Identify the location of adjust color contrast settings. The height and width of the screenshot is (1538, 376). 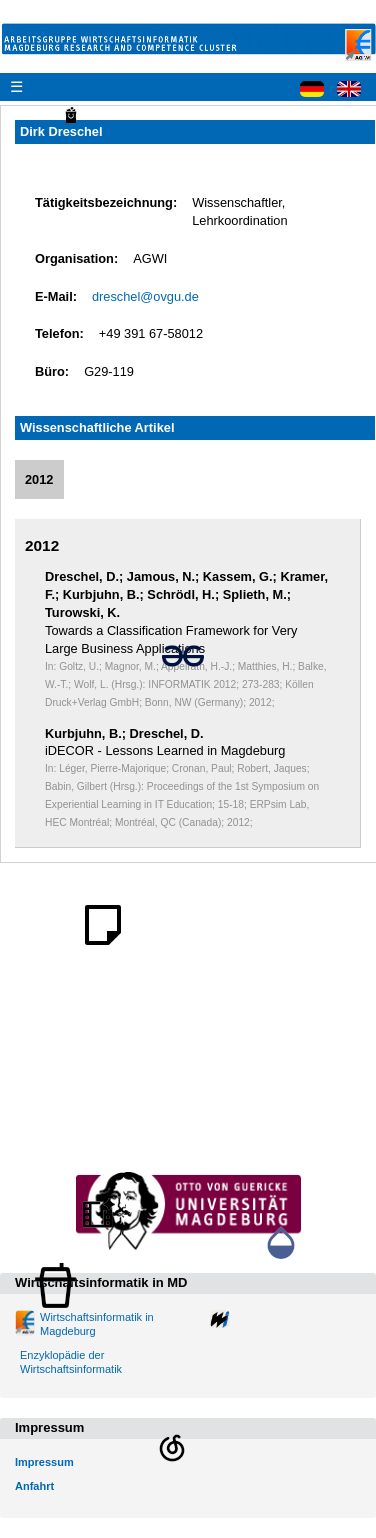
(281, 1244).